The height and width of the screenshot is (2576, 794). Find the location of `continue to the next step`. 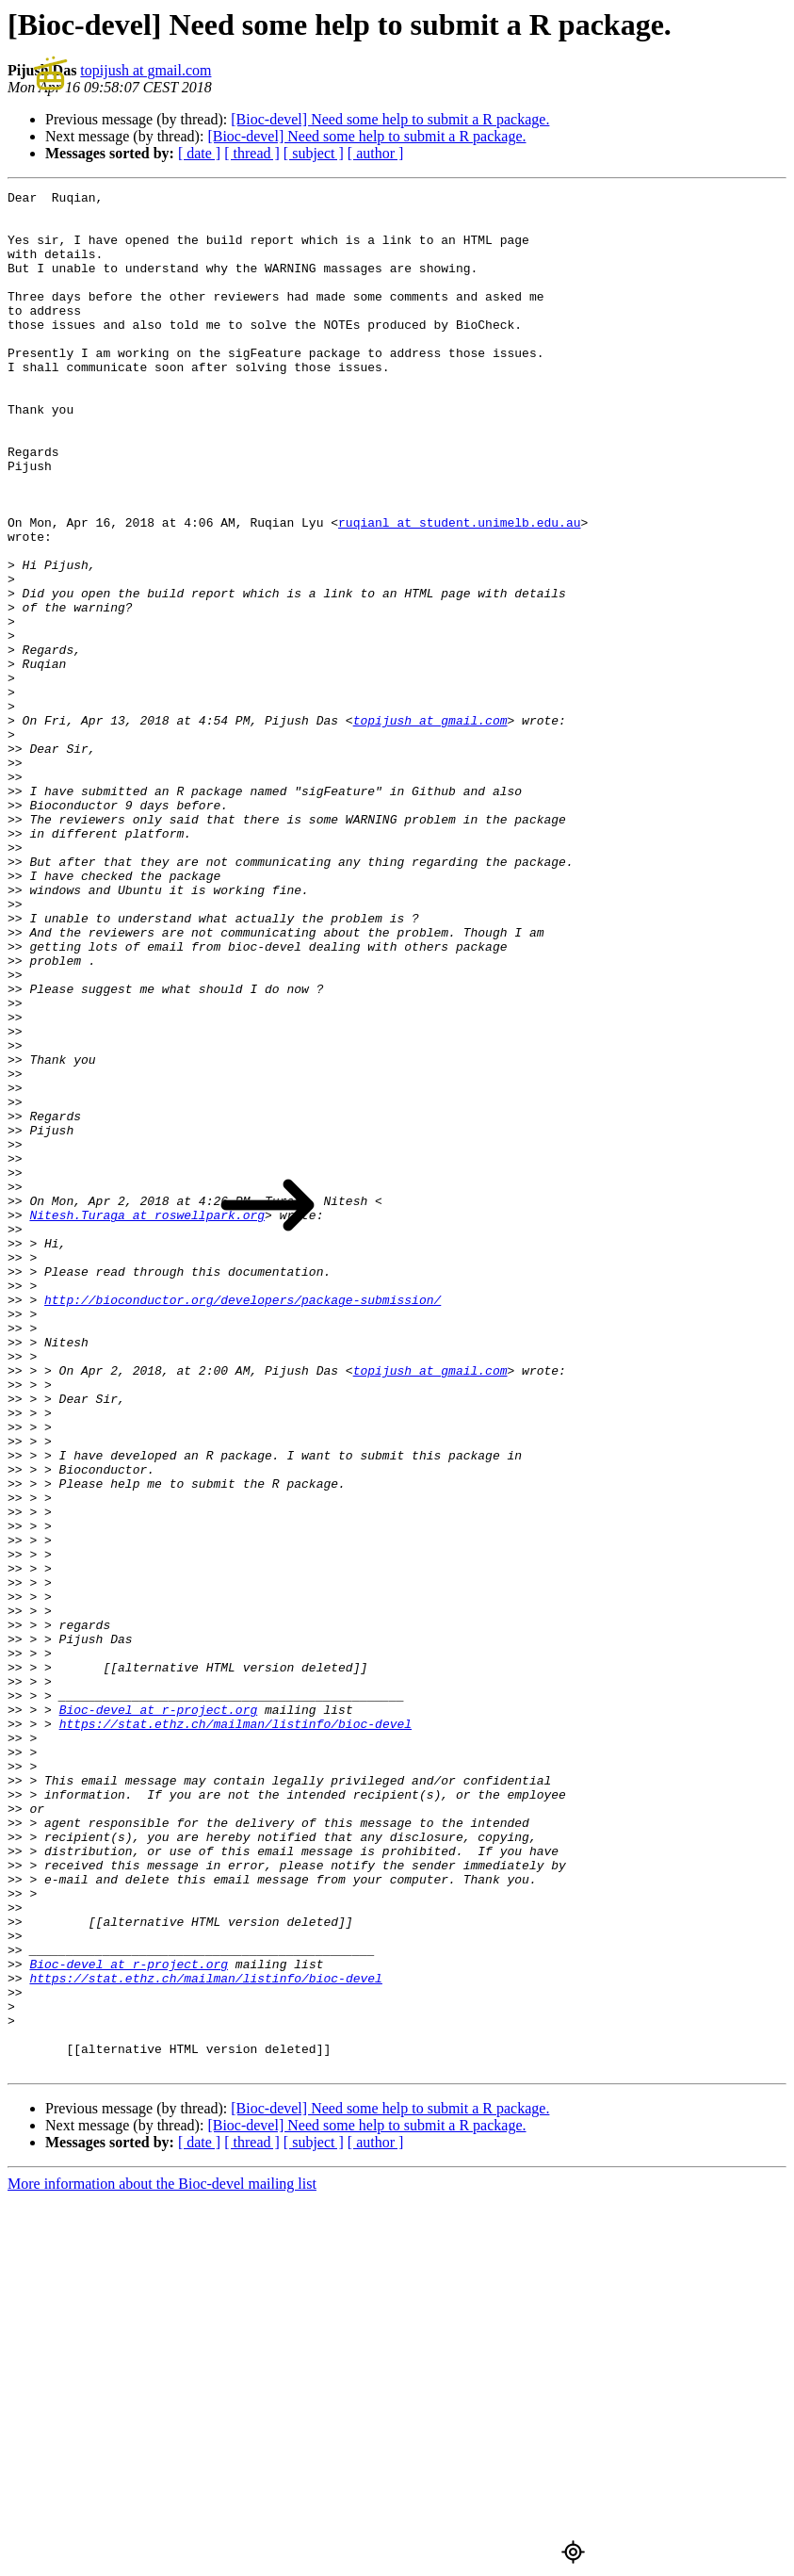

continue to the next step is located at coordinates (267, 1205).